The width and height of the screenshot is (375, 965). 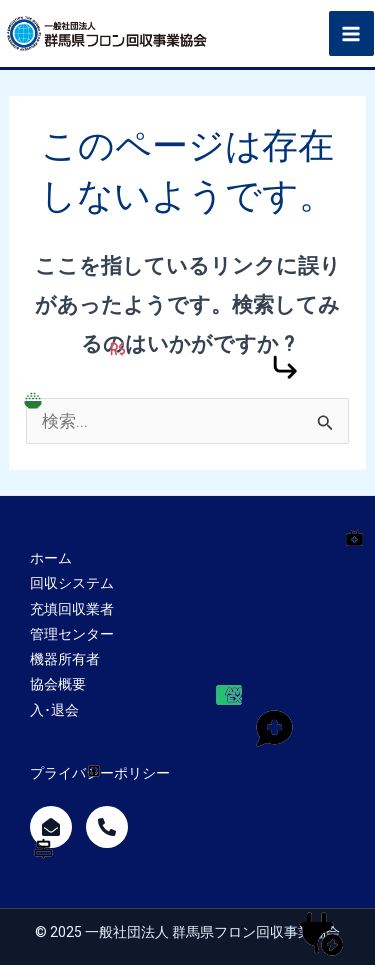 What do you see at coordinates (319, 934) in the screenshot?
I see `indicates active power connection or charging` at bounding box center [319, 934].